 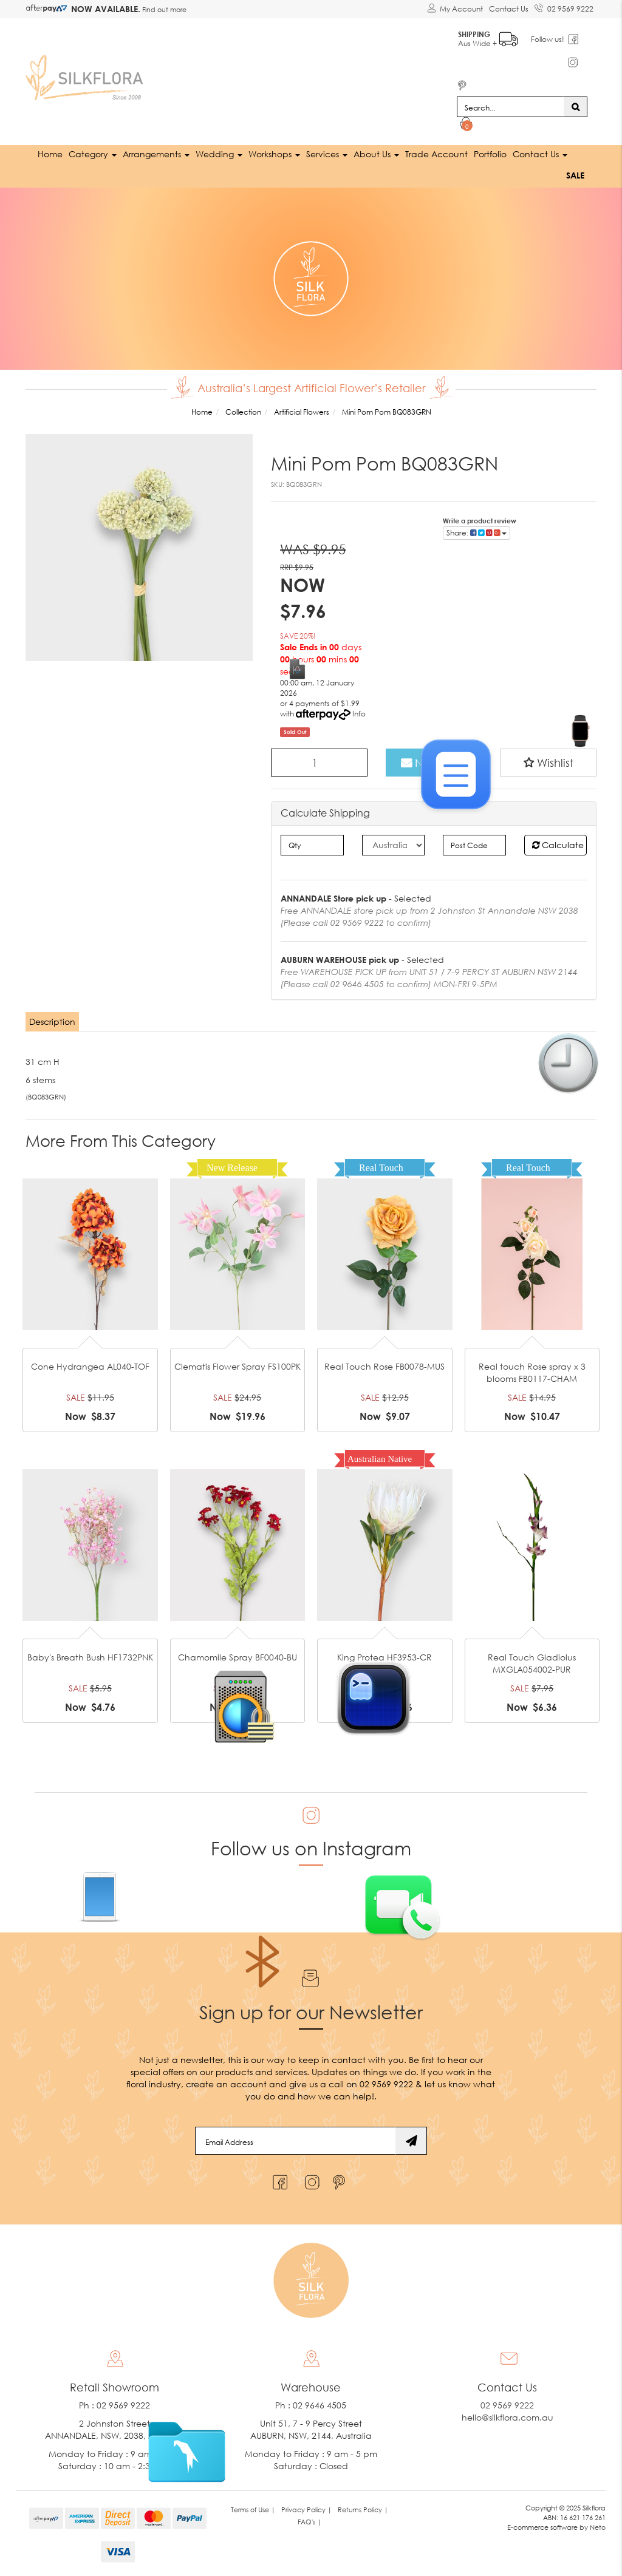 What do you see at coordinates (374, 1698) in the screenshot?
I see `open ghostty terminal emulator` at bounding box center [374, 1698].